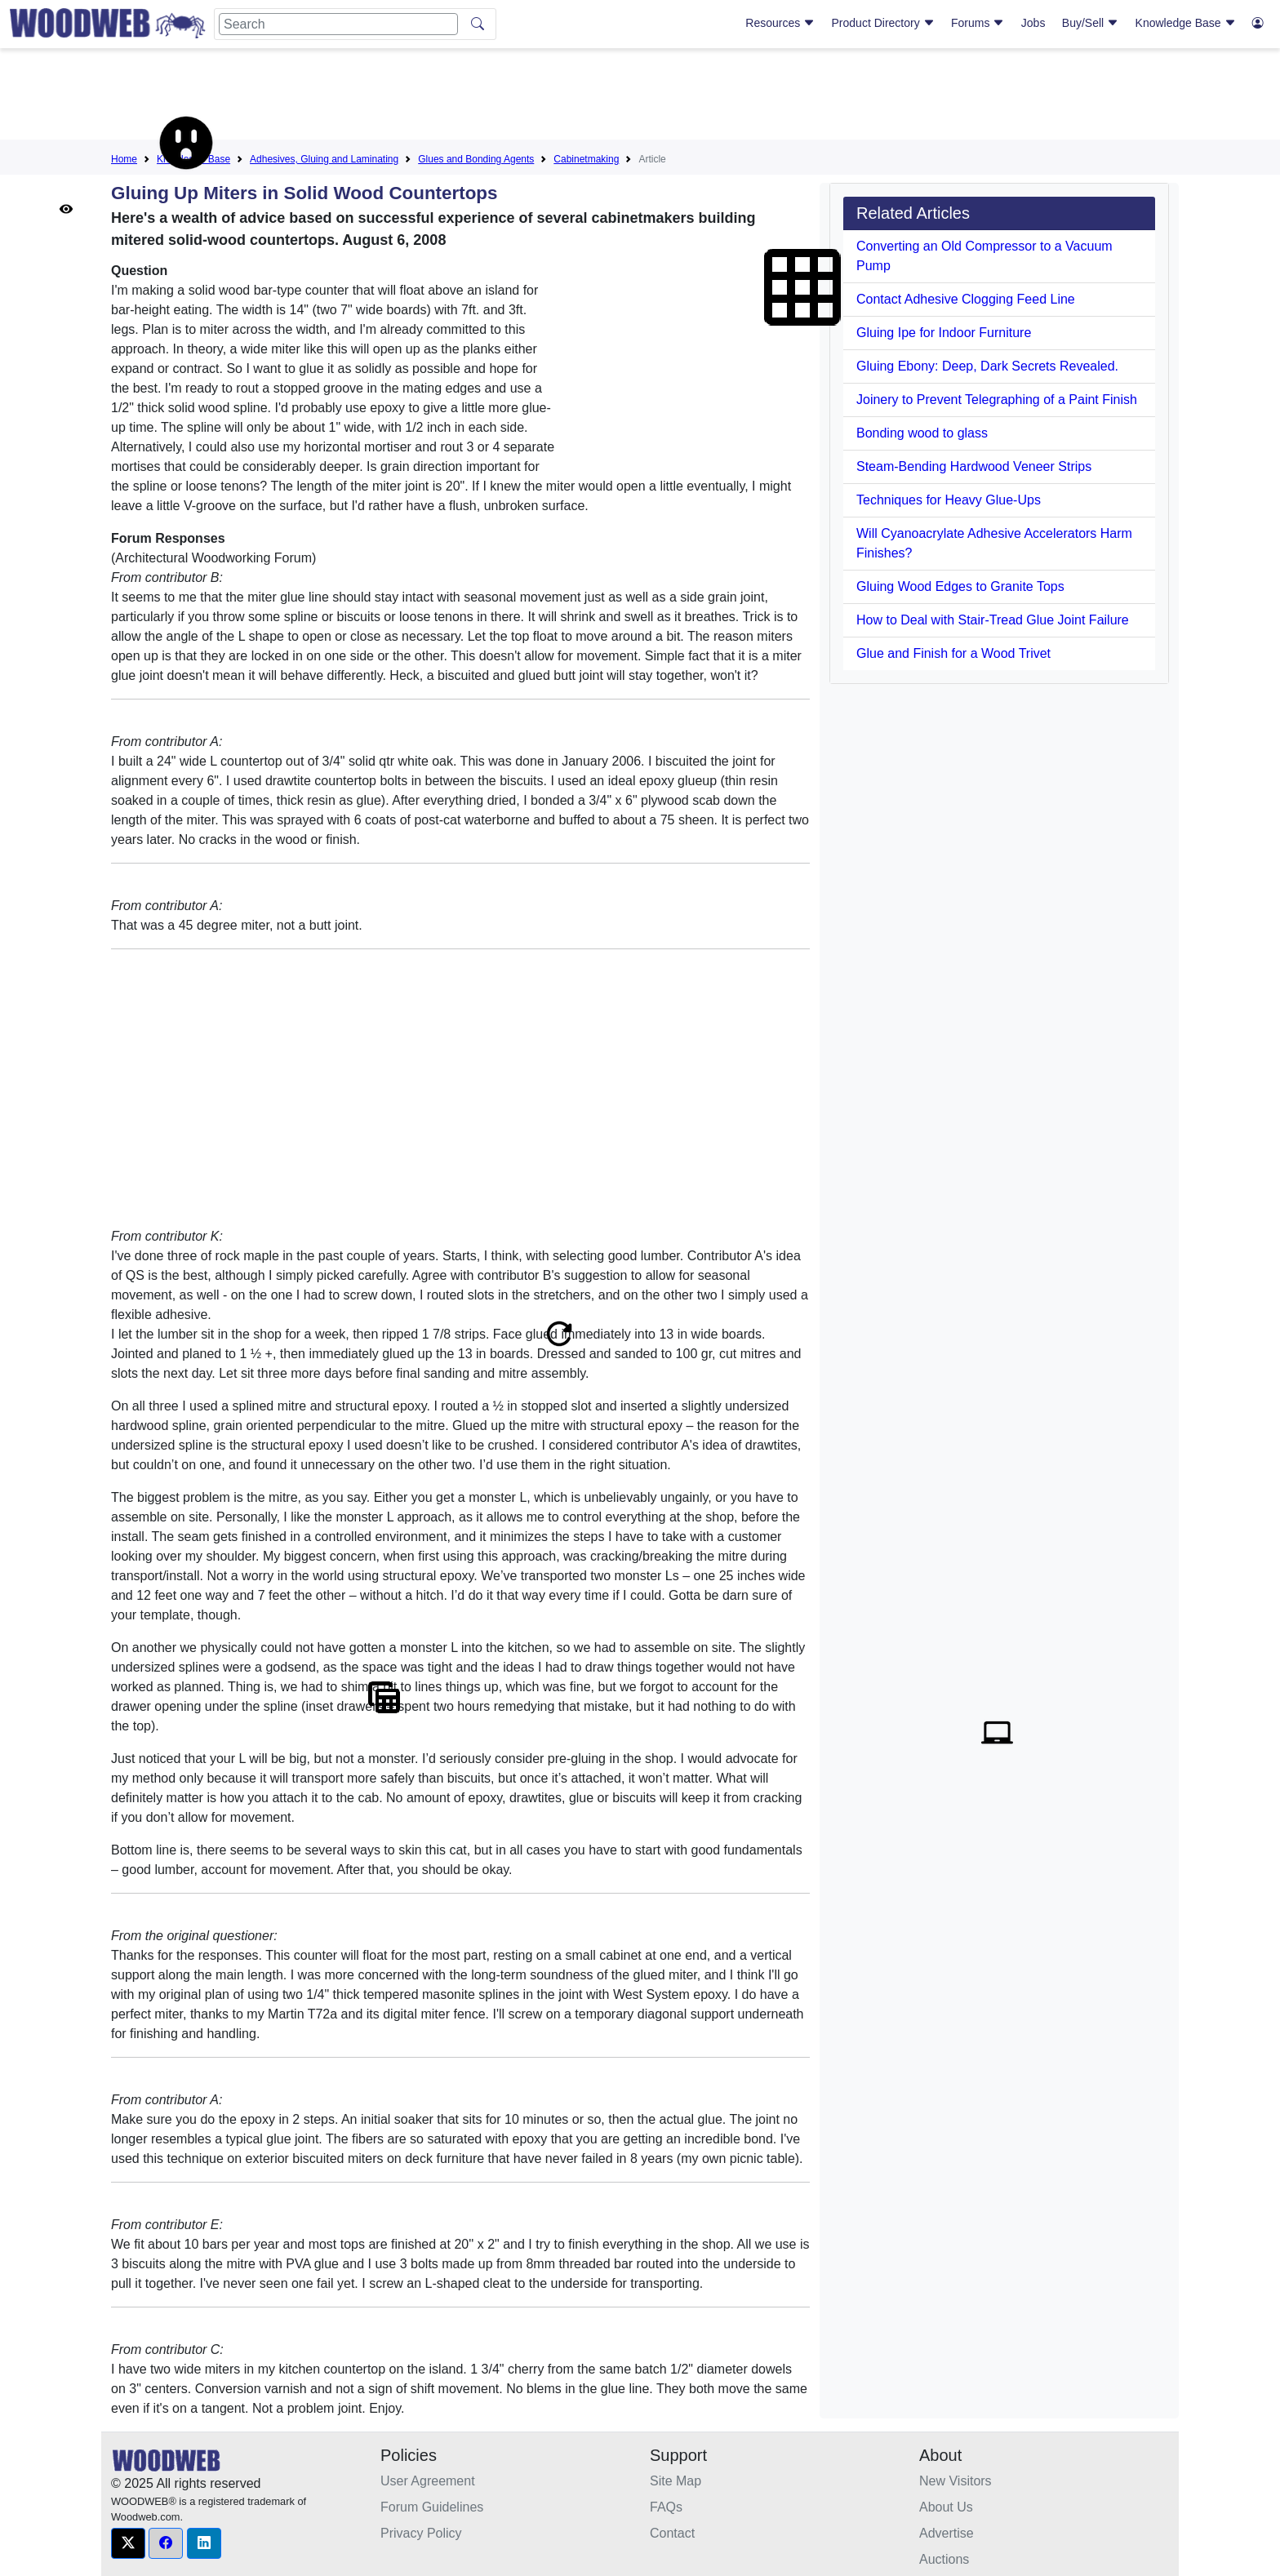 Image resolution: width=1280 pixels, height=2576 pixels. I want to click on switch to table or grid view, so click(384, 1697).